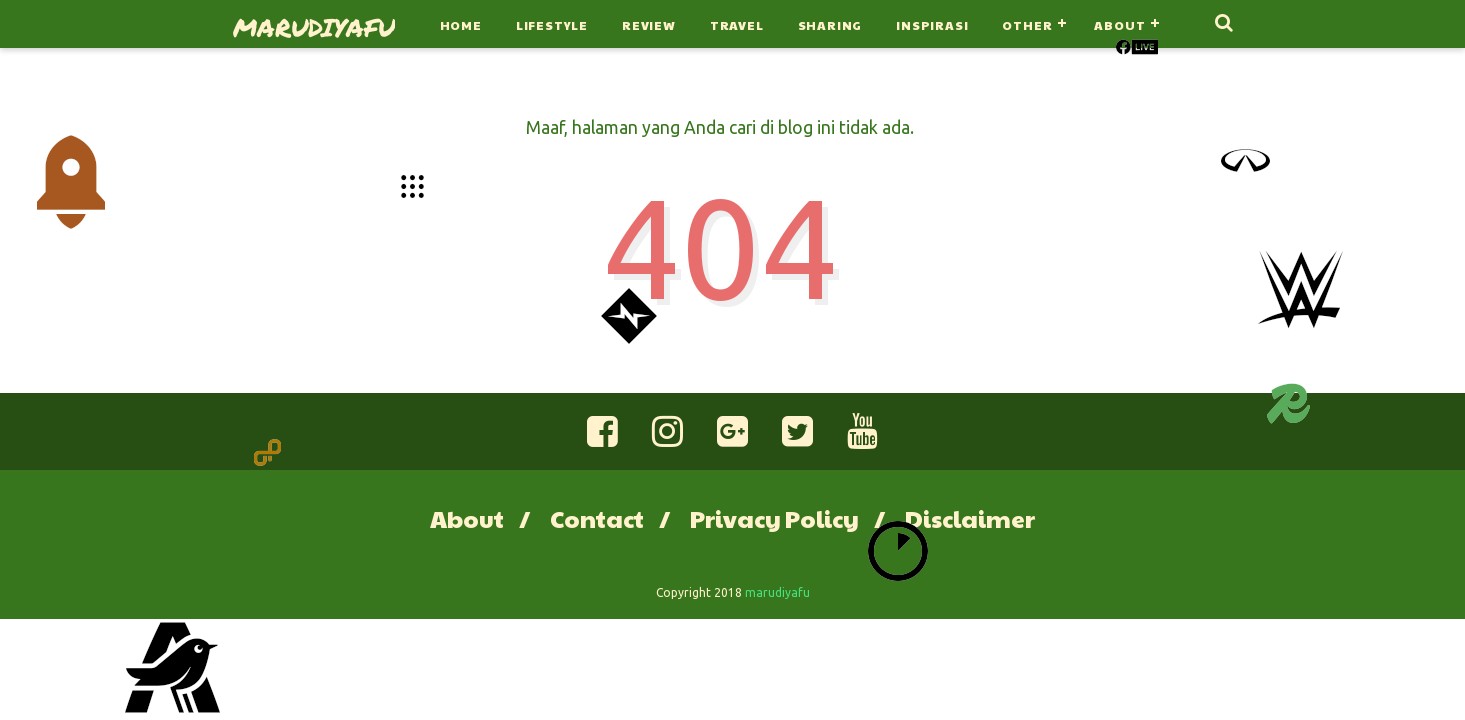 This screenshot has width=1465, height=720. What do you see at coordinates (267, 452) in the screenshot?
I see `open the OpenProject app` at bounding box center [267, 452].